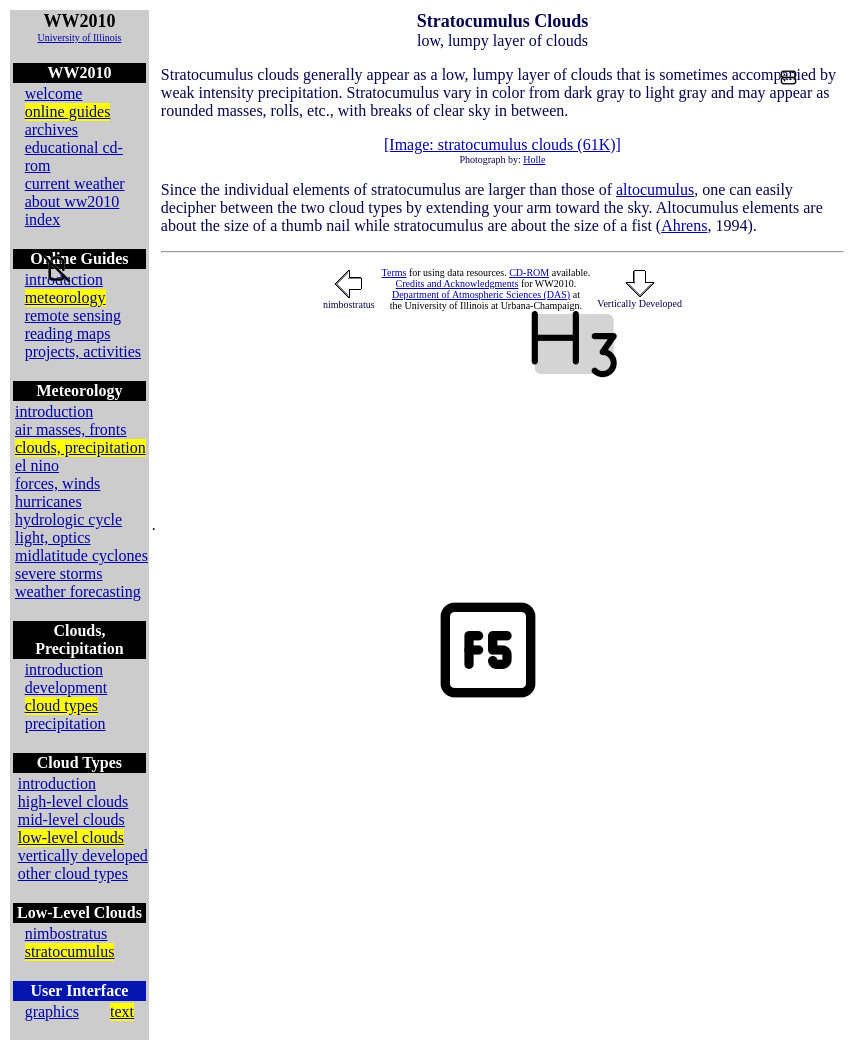 Image resolution: width=855 pixels, height=1050 pixels. I want to click on format text as heading level 3, so click(569, 342).